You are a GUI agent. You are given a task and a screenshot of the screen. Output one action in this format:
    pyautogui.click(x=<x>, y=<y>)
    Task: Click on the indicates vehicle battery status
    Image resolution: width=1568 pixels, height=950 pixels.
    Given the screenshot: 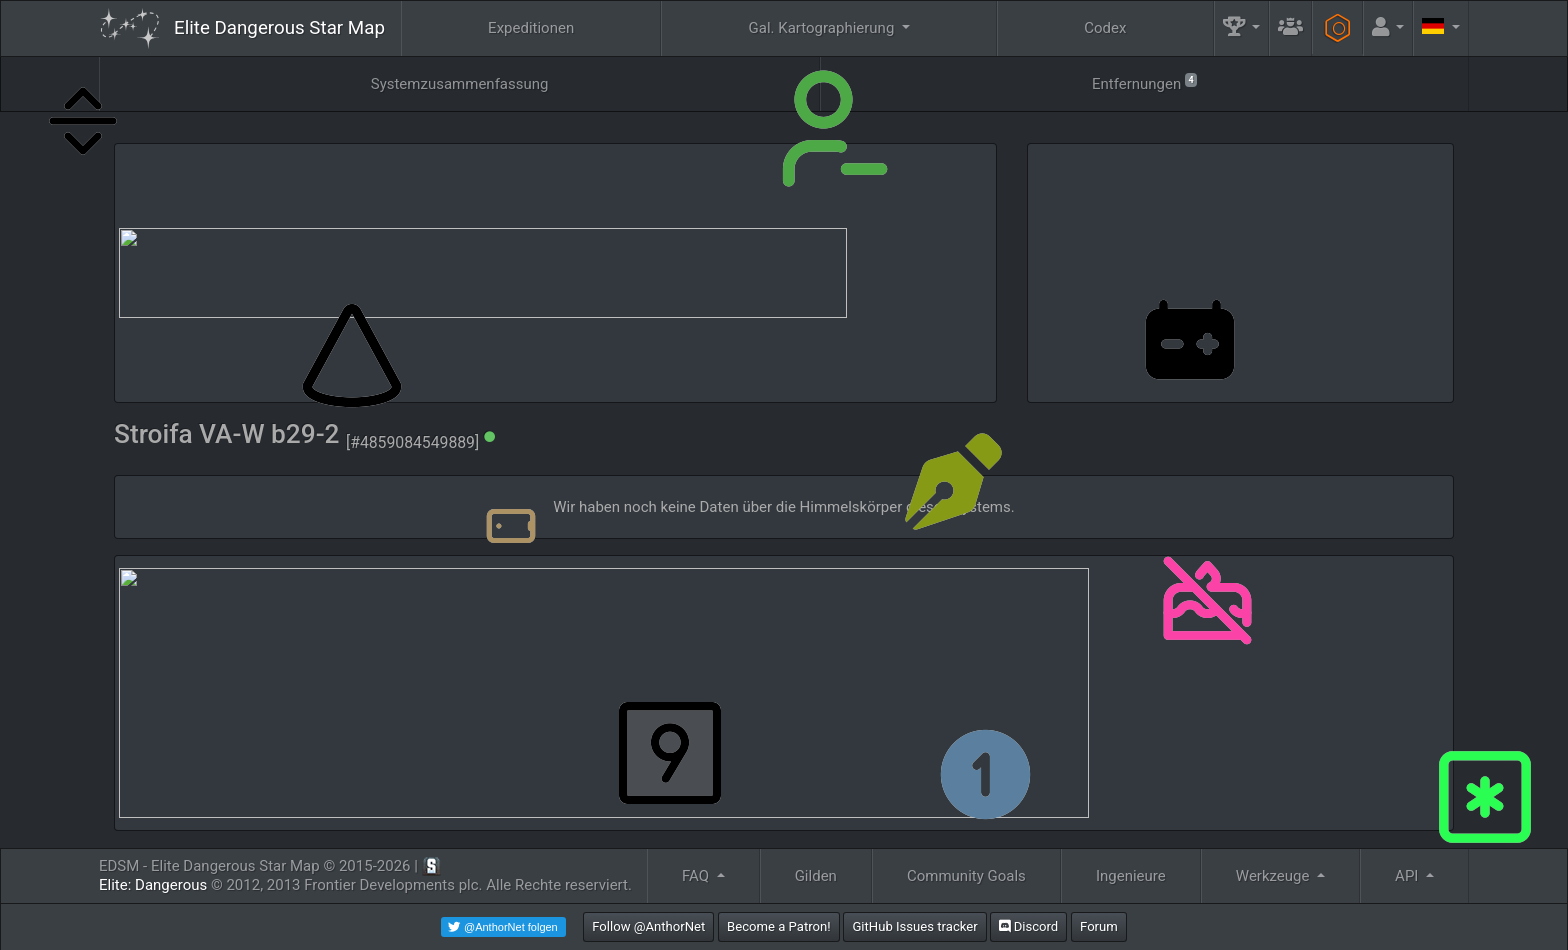 What is the action you would take?
    pyautogui.click(x=1190, y=344)
    